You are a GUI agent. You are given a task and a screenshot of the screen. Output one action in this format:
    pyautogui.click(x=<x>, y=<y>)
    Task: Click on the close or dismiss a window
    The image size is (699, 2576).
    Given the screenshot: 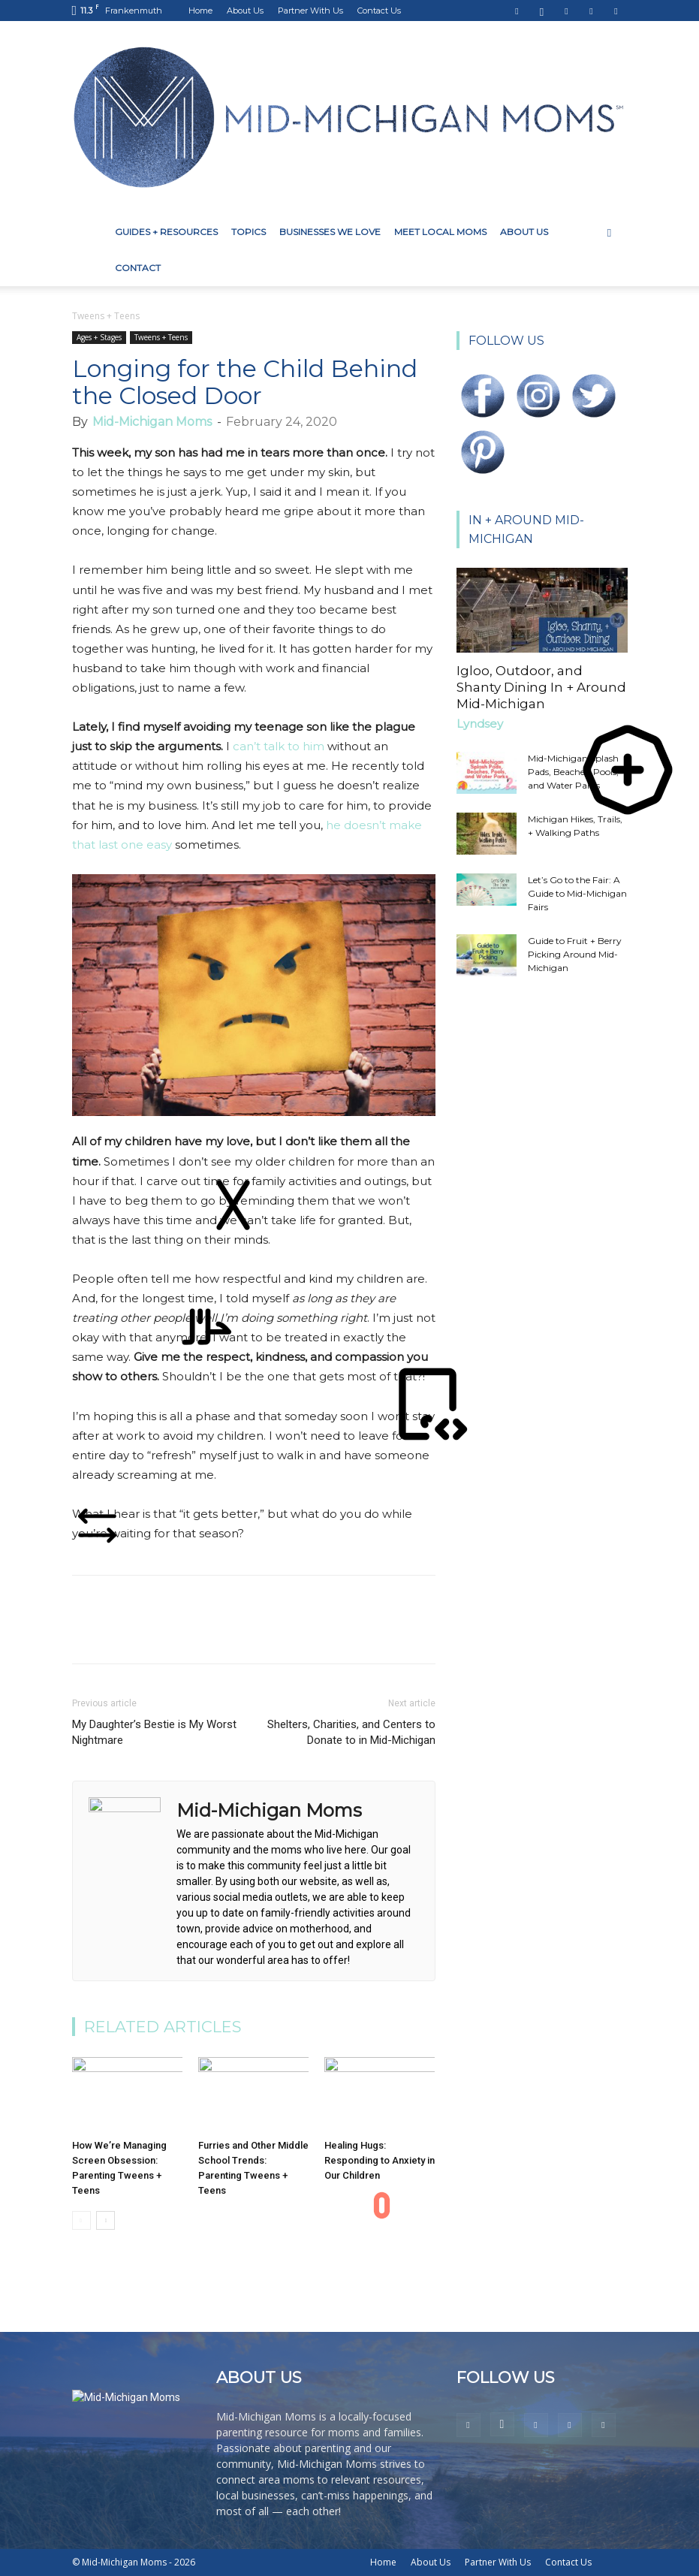 What is the action you would take?
    pyautogui.click(x=233, y=1205)
    